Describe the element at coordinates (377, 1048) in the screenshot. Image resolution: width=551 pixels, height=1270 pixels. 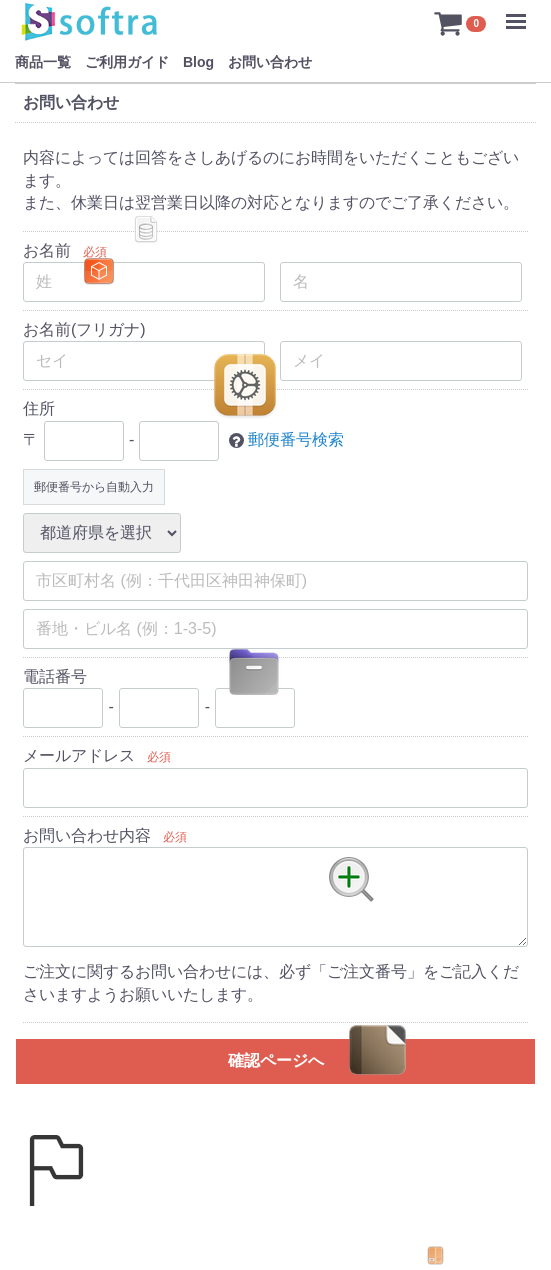
I see `change desktop wallpaper settings` at that location.